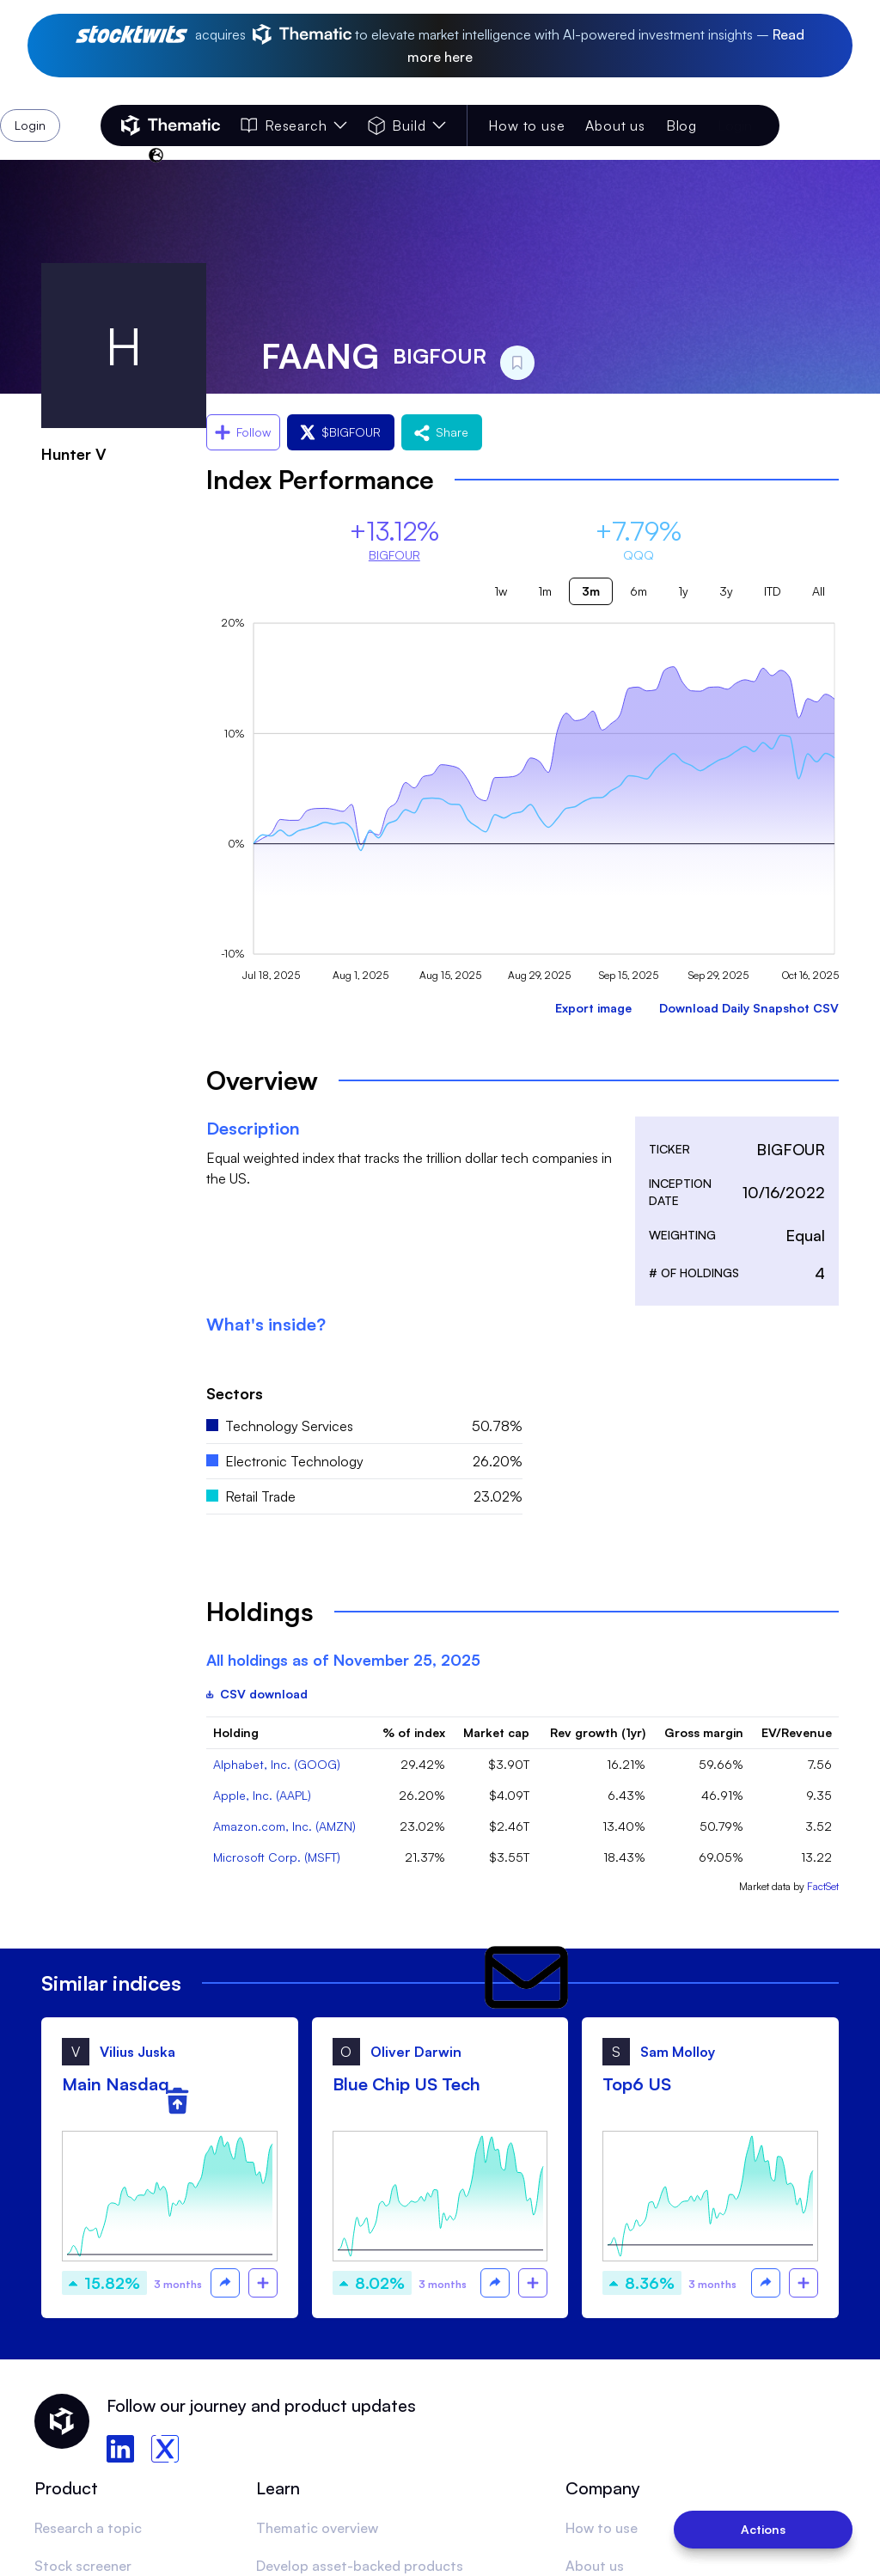 The height and width of the screenshot is (2576, 880). I want to click on open your inbox or email messages, so click(526, 1977).